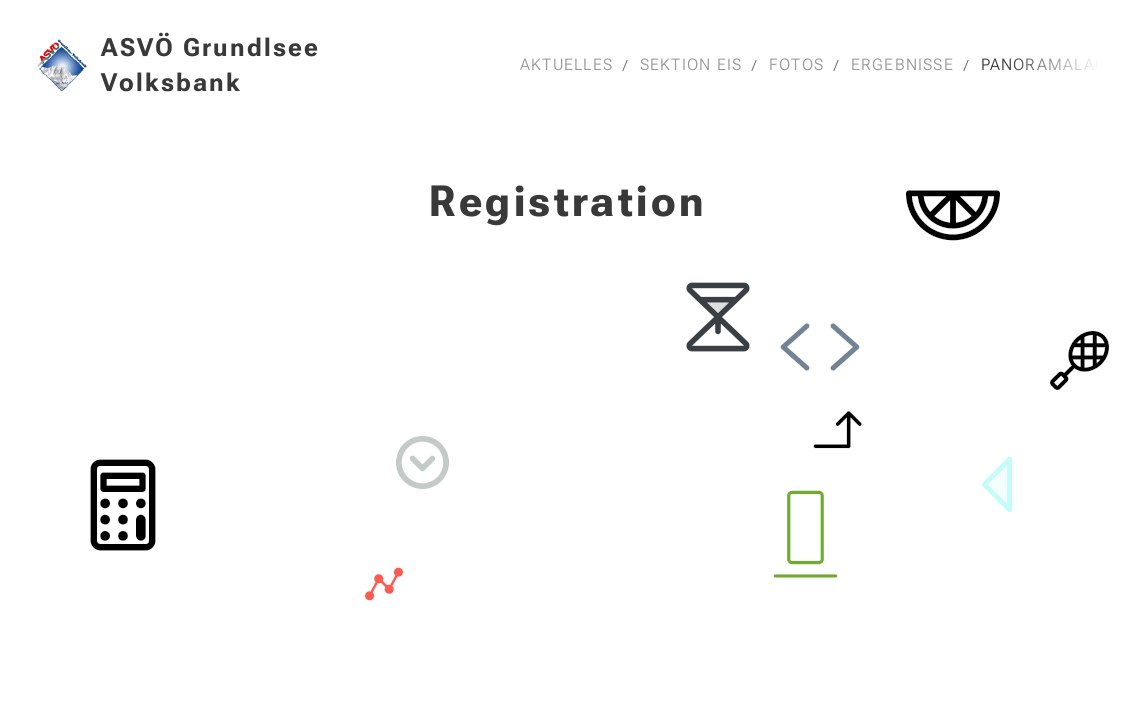  What do you see at coordinates (999, 484) in the screenshot?
I see `go back to the previous screen` at bounding box center [999, 484].